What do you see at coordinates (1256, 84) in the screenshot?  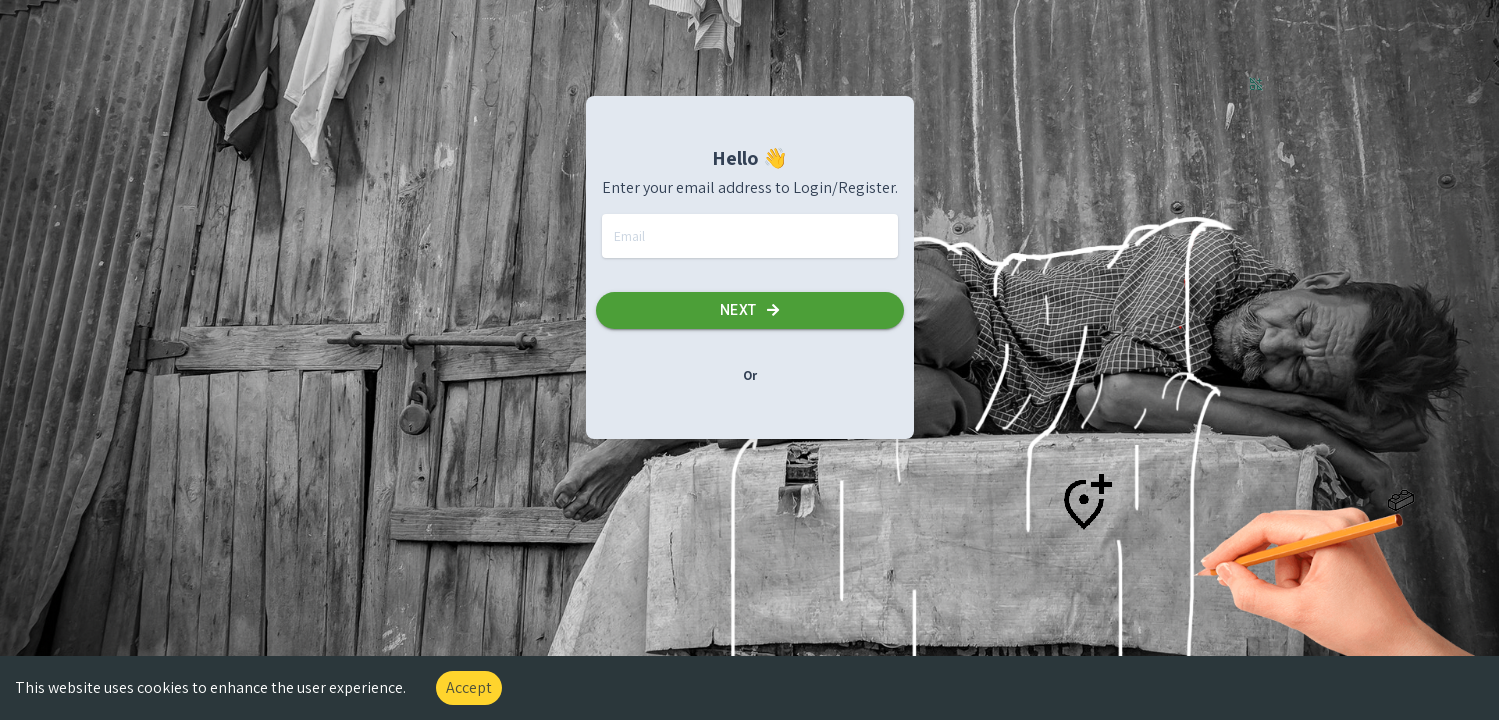 I see `apps or widgets are disabled` at bounding box center [1256, 84].